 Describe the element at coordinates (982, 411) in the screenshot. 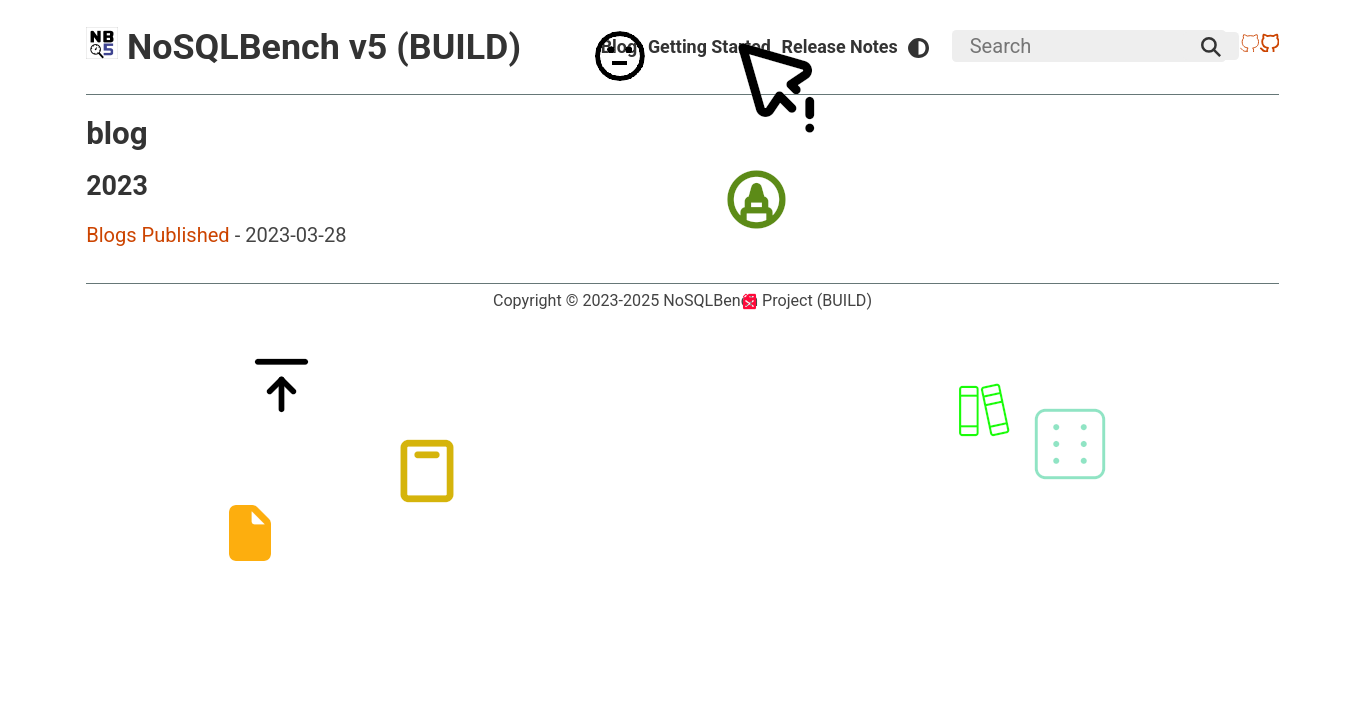

I see `access your library or book collection` at that location.